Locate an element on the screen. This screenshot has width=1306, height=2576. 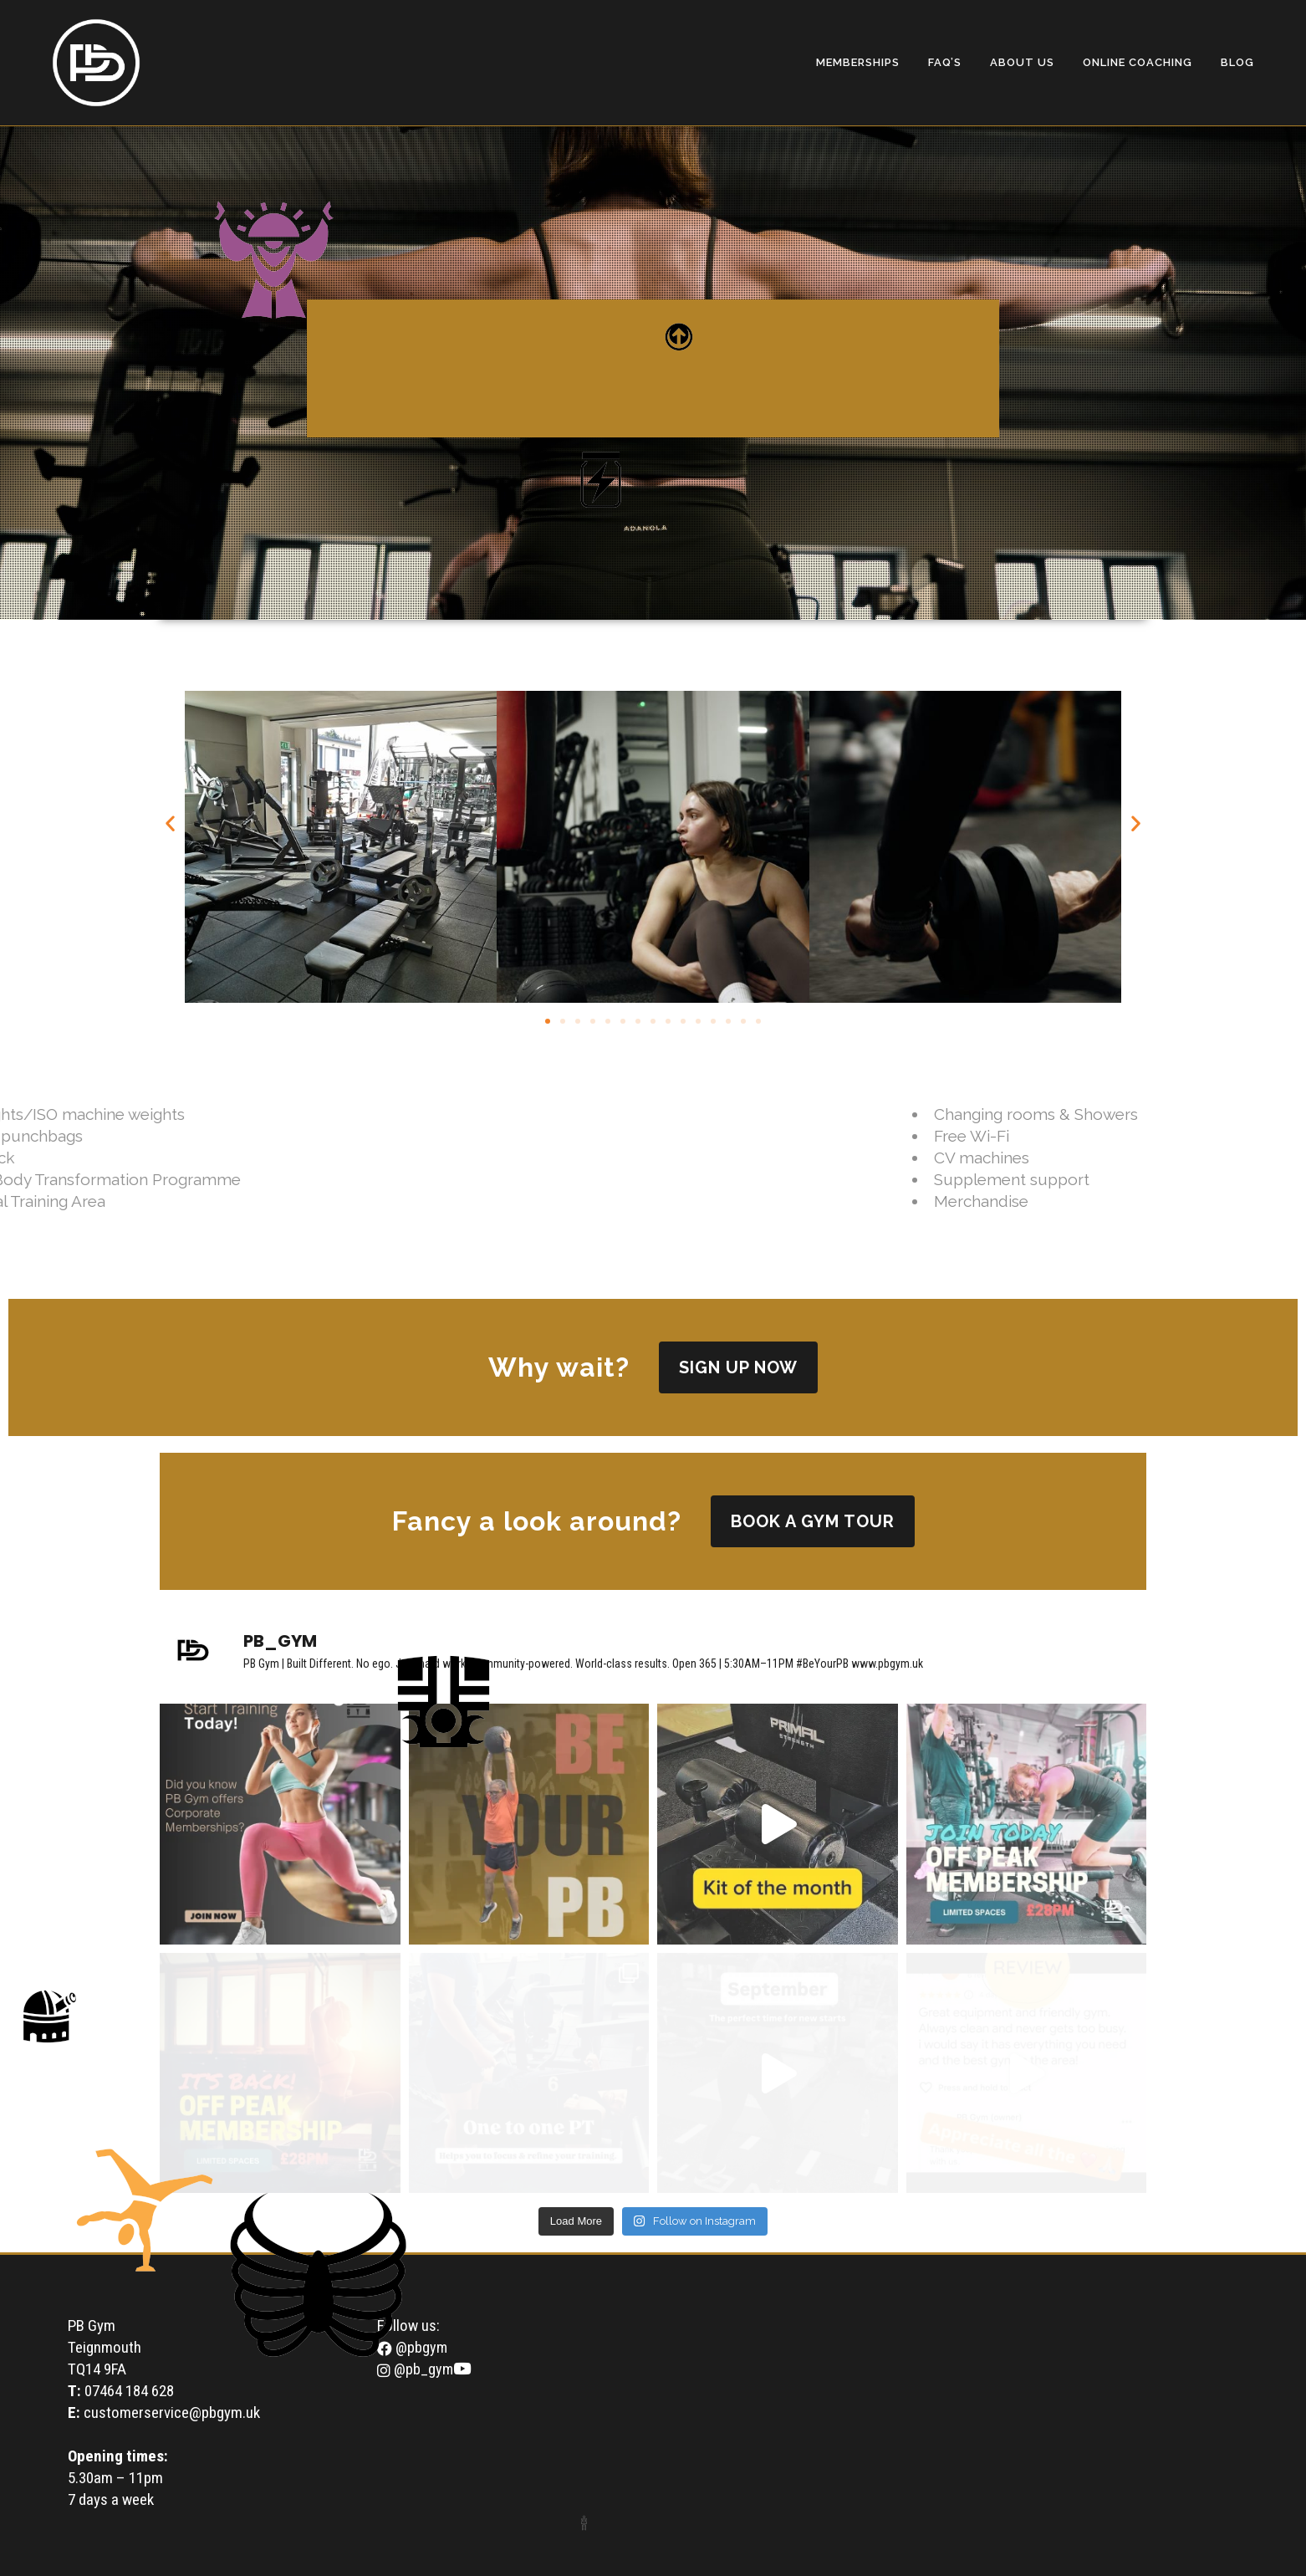
access astronomy or stargazing features is located at coordinates (50, 2013).